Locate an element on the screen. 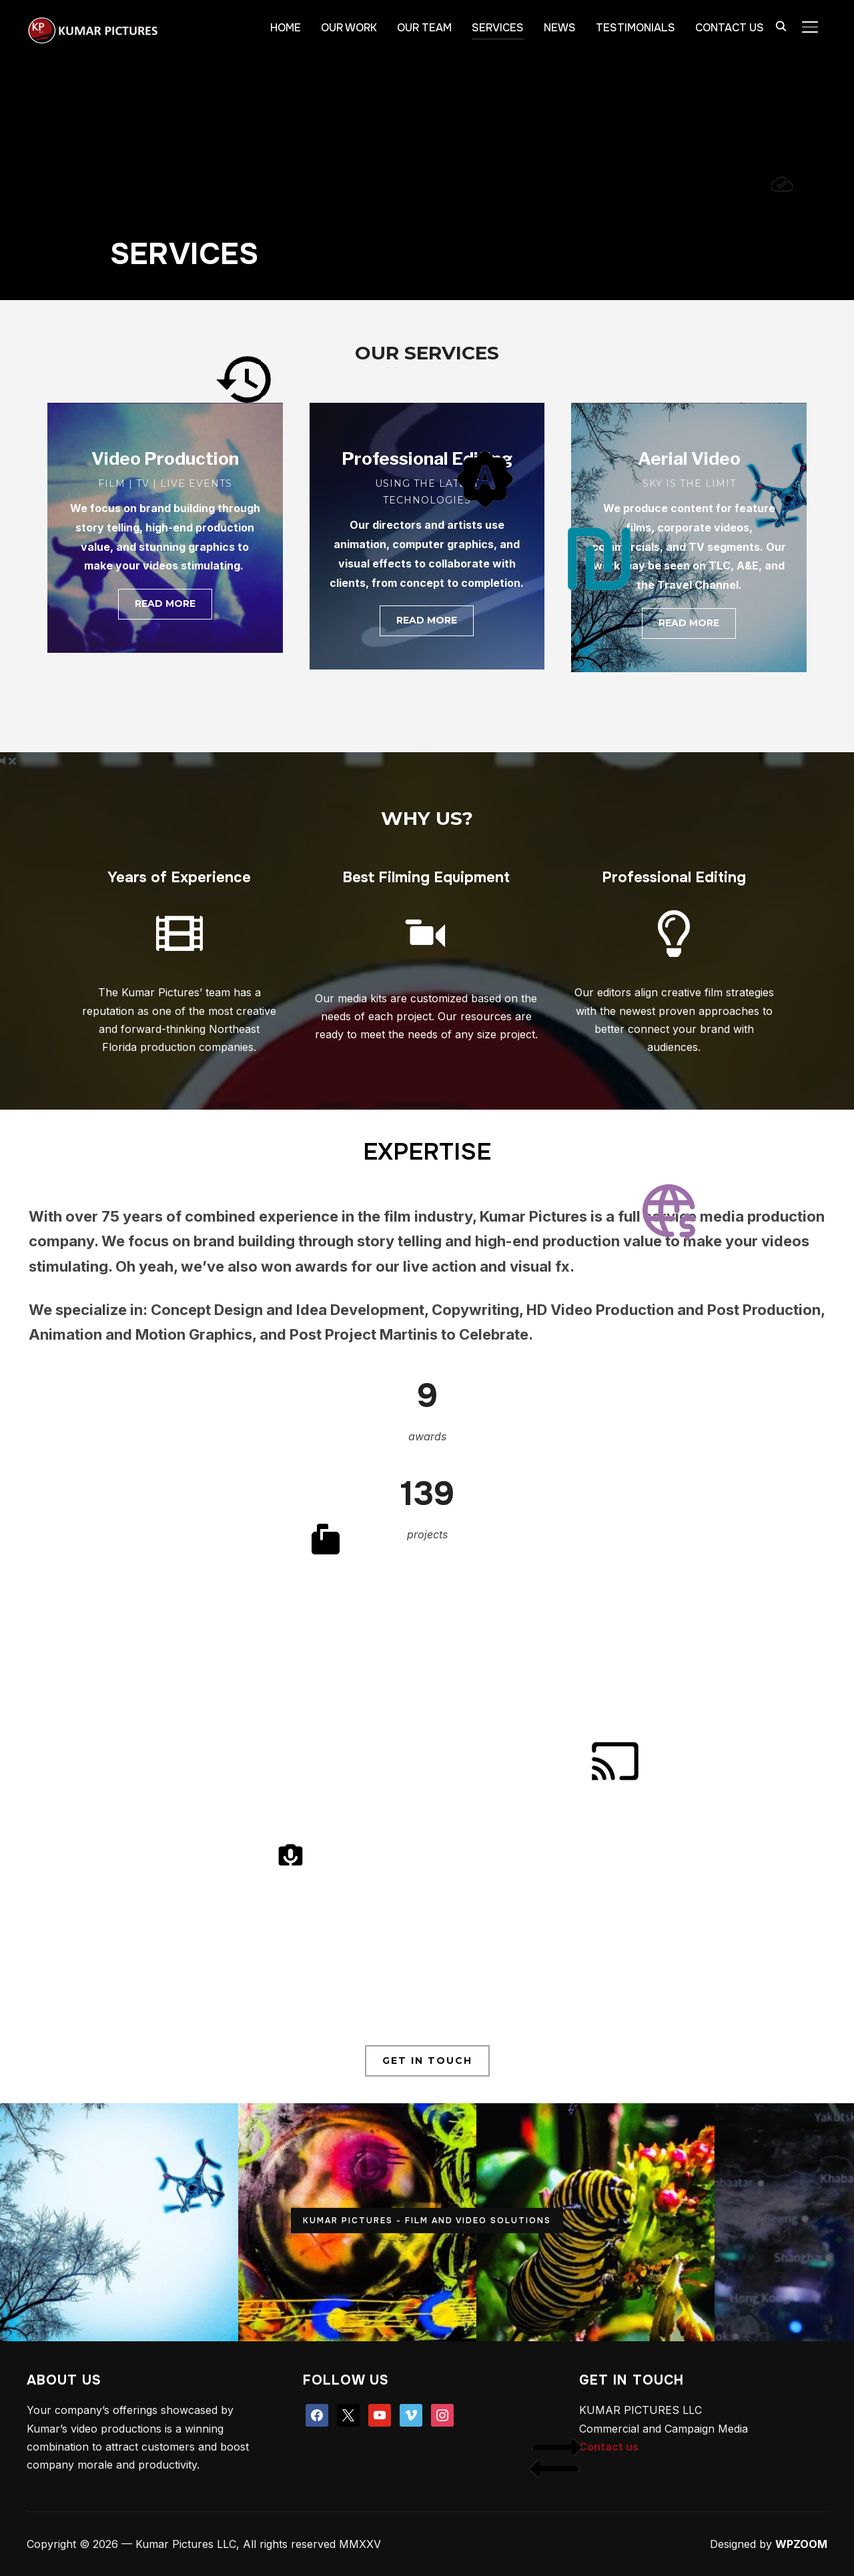 This screenshot has height=2576, width=854. indicates Israeli new shekel currency is located at coordinates (599, 559).